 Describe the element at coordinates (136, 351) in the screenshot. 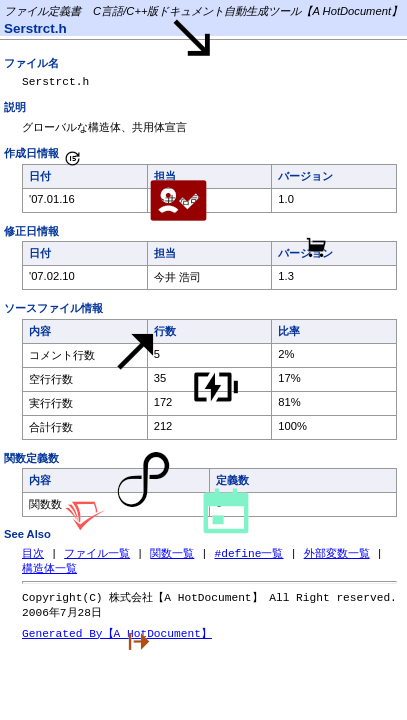

I see `open link in new tab or external window` at that location.